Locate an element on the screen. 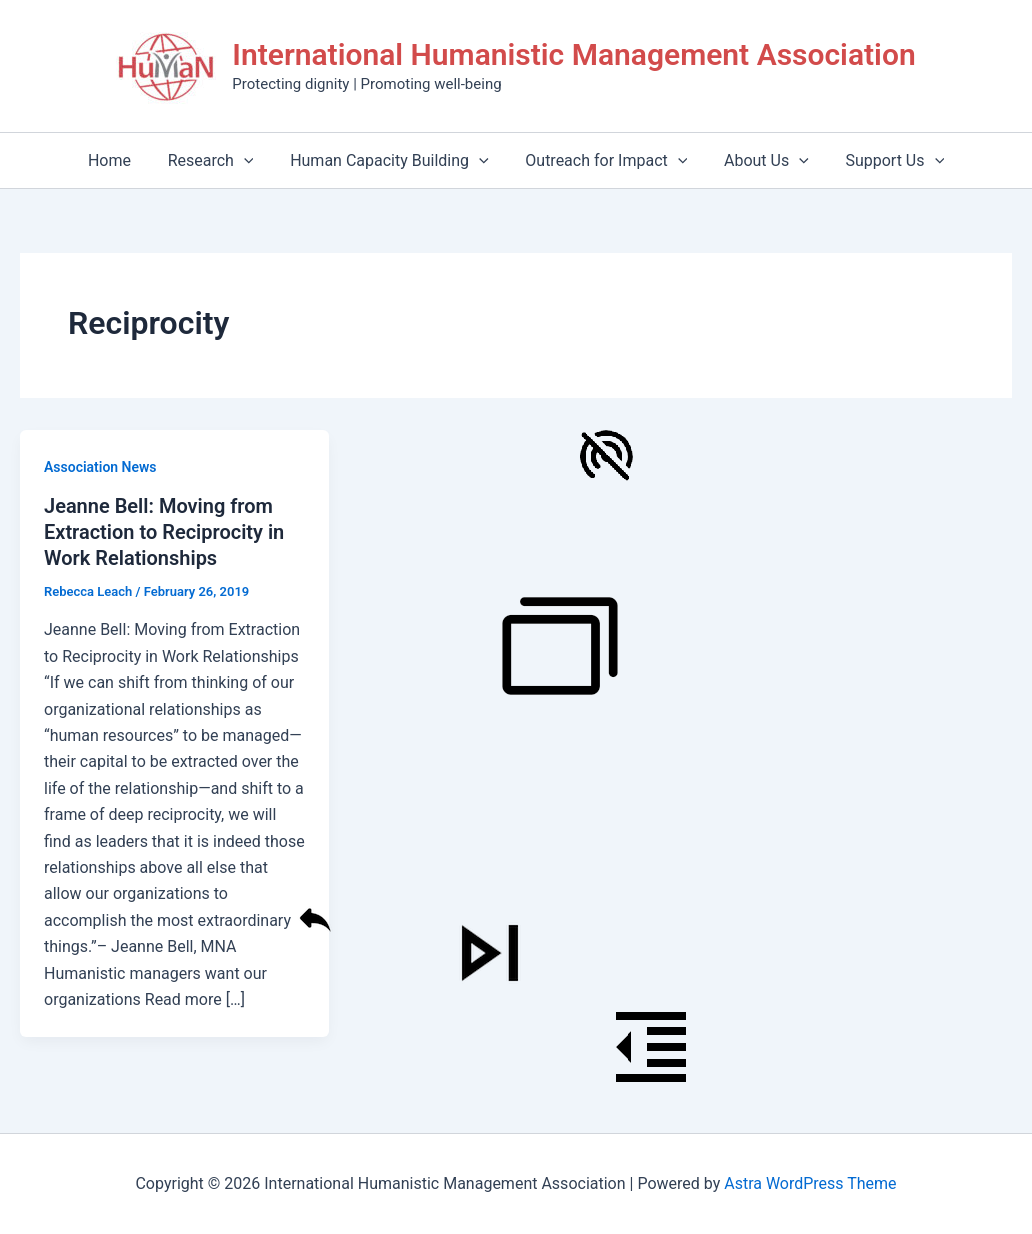 This screenshot has width=1032, height=1234. portable hotspot is disabled is located at coordinates (606, 456).